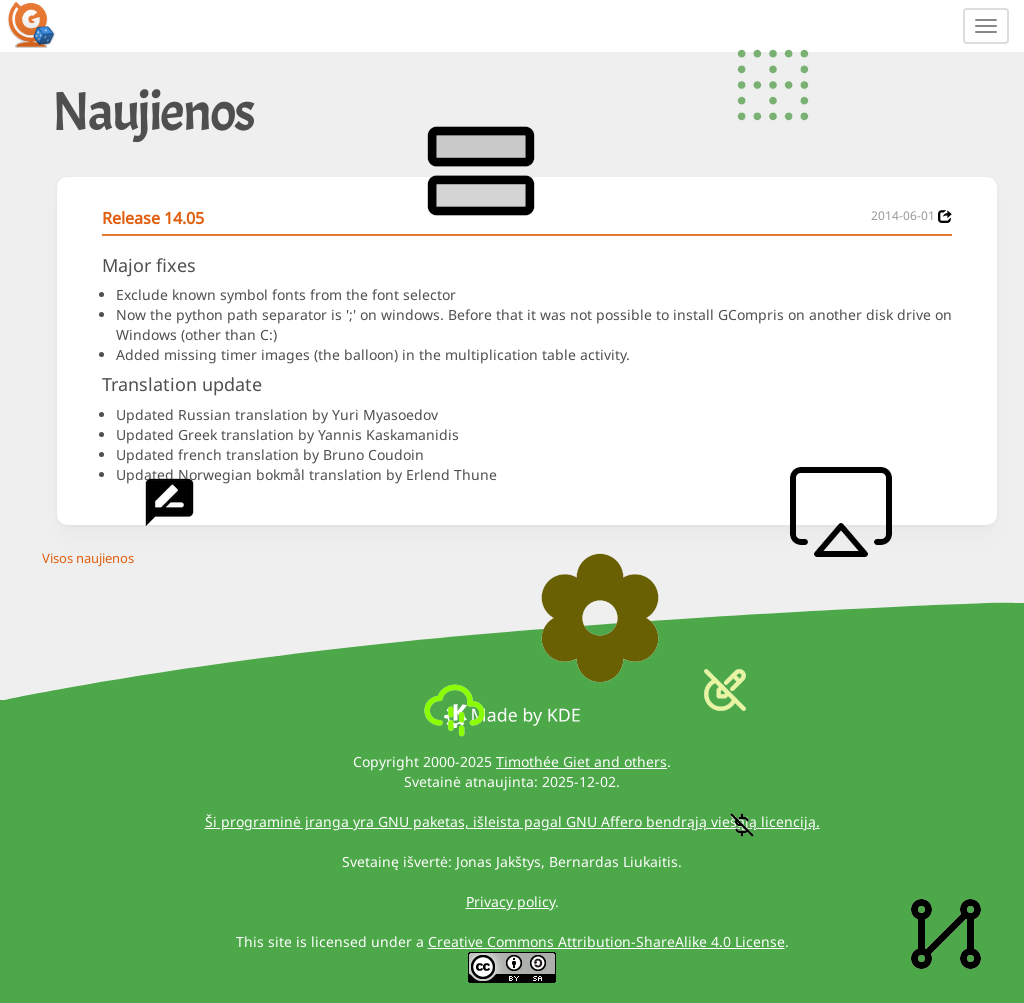 Image resolution: width=1024 pixels, height=1003 pixels. I want to click on write a review or feedback, so click(169, 502).